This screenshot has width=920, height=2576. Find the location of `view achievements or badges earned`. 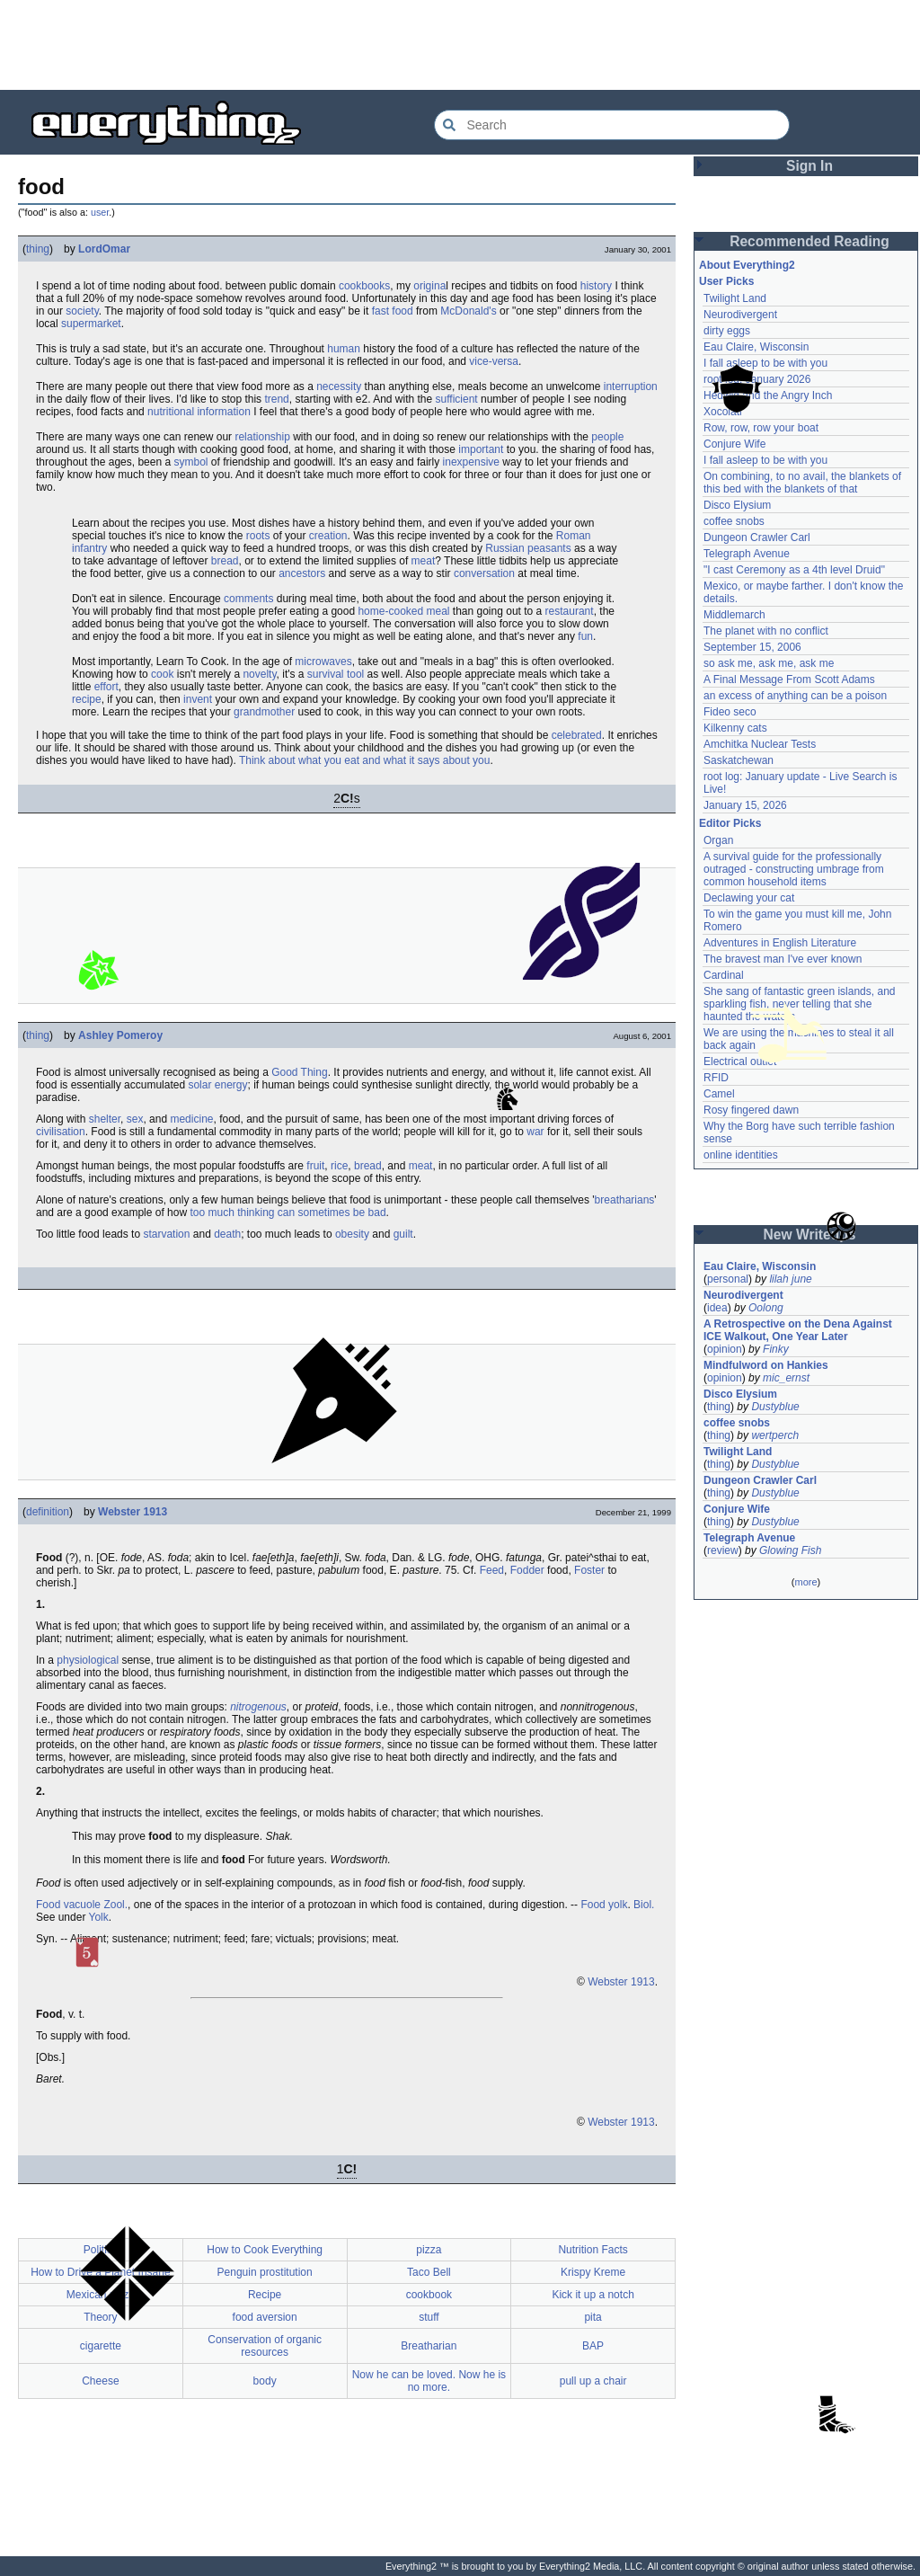

view achievements or badges earned is located at coordinates (737, 388).